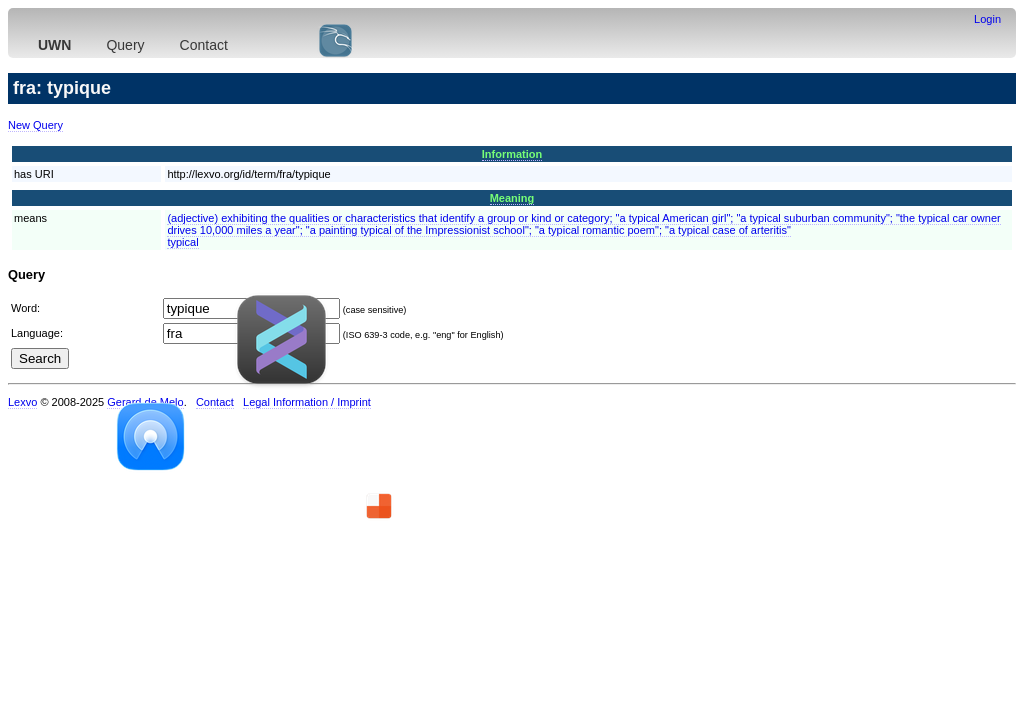 The height and width of the screenshot is (720, 1024). What do you see at coordinates (335, 40) in the screenshot?
I see `launch kali linux application` at bounding box center [335, 40].